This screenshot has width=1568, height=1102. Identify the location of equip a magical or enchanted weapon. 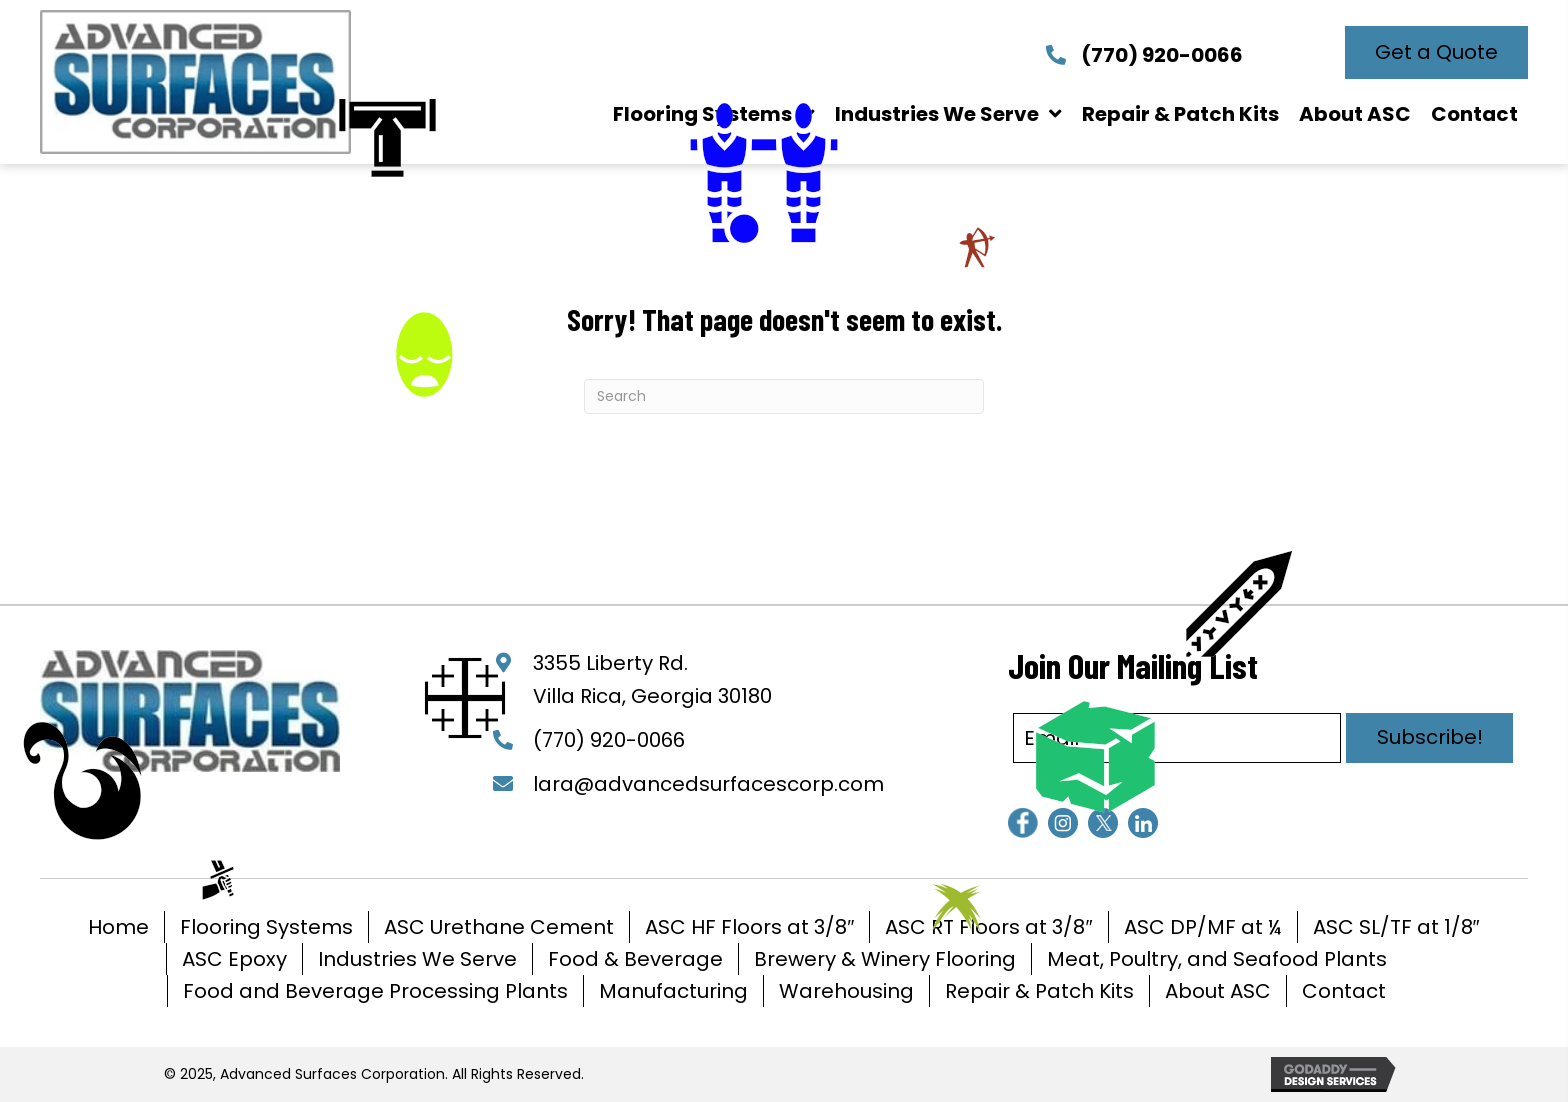
(1239, 604).